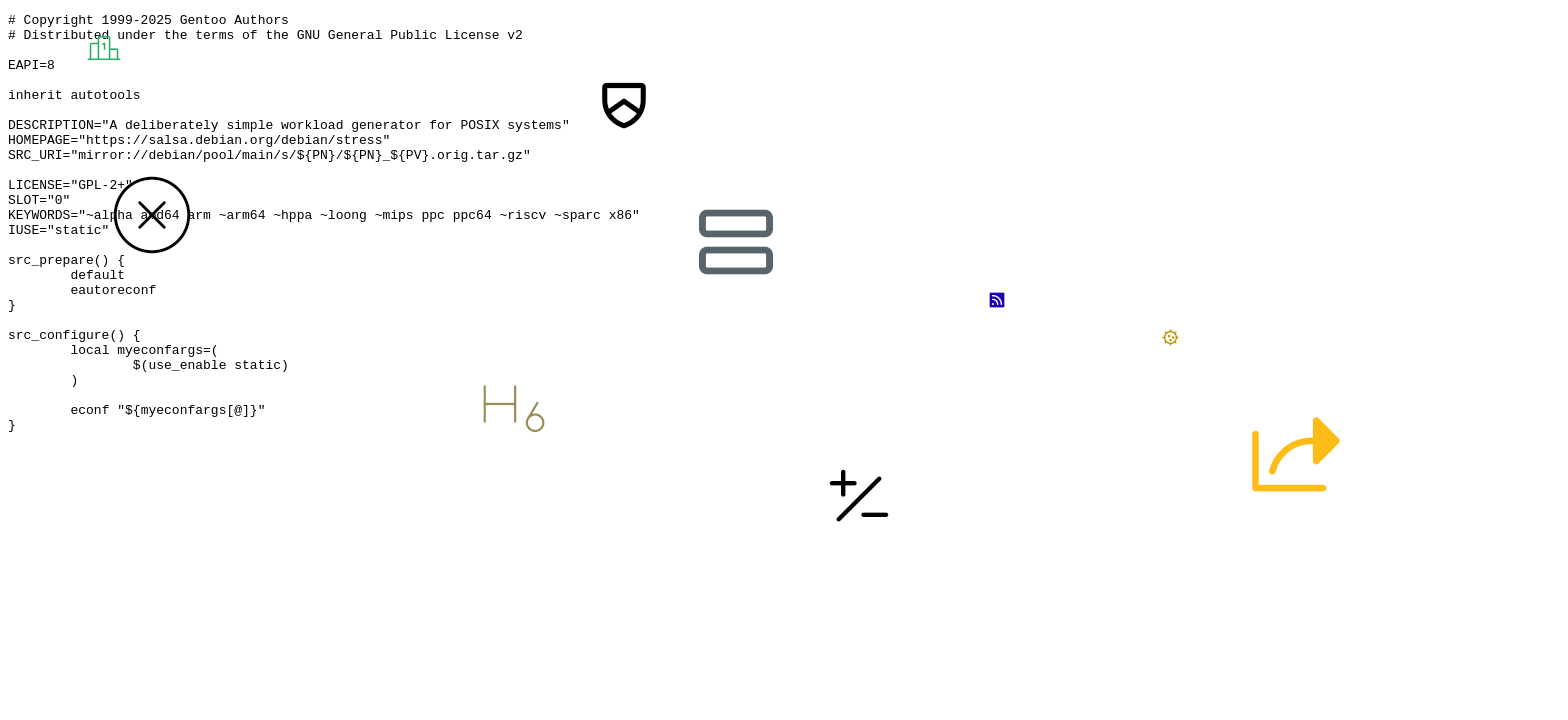 The height and width of the screenshot is (720, 1568). Describe the element at coordinates (859, 499) in the screenshot. I see `toggle between adding or subtracting values` at that location.